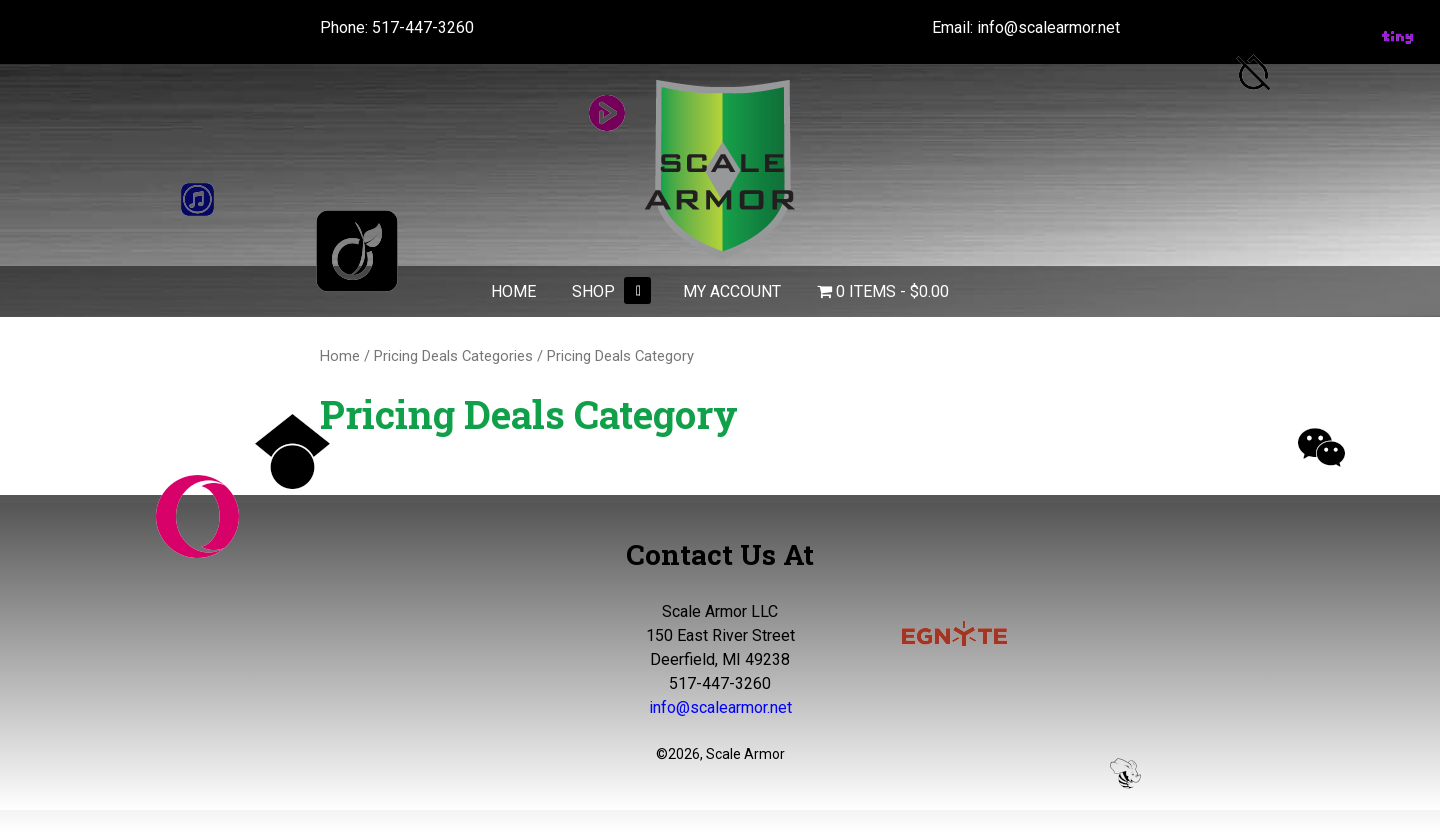  What do you see at coordinates (607, 113) in the screenshot?
I see `open GoCD continuous delivery dashboard` at bounding box center [607, 113].